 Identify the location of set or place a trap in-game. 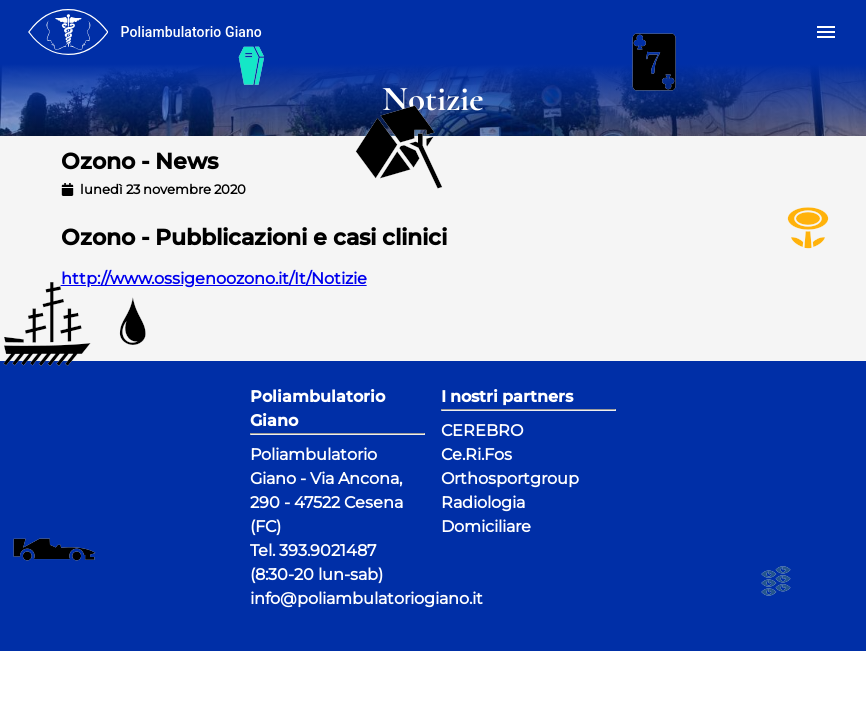
(399, 147).